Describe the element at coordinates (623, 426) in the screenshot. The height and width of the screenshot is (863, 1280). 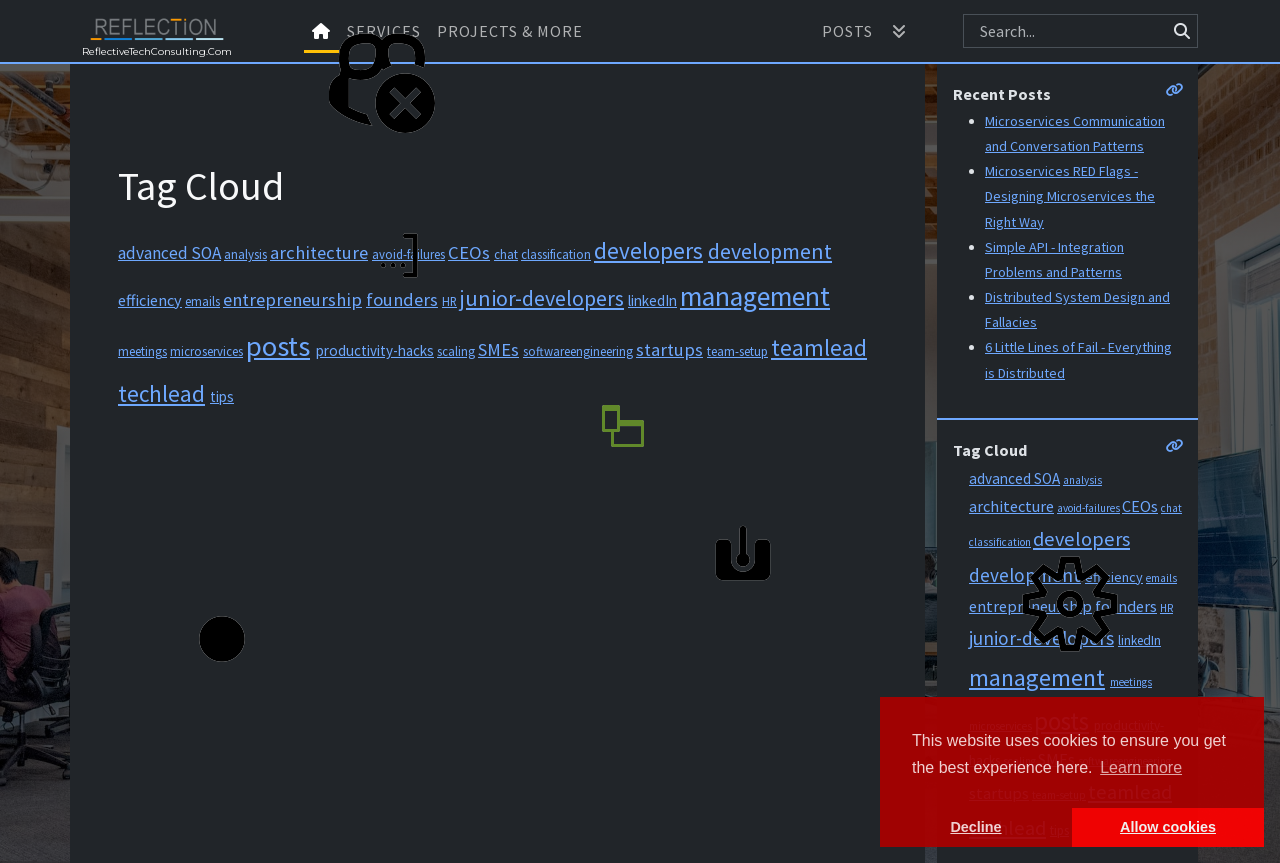
I see `toggle editor layout arrangement` at that location.